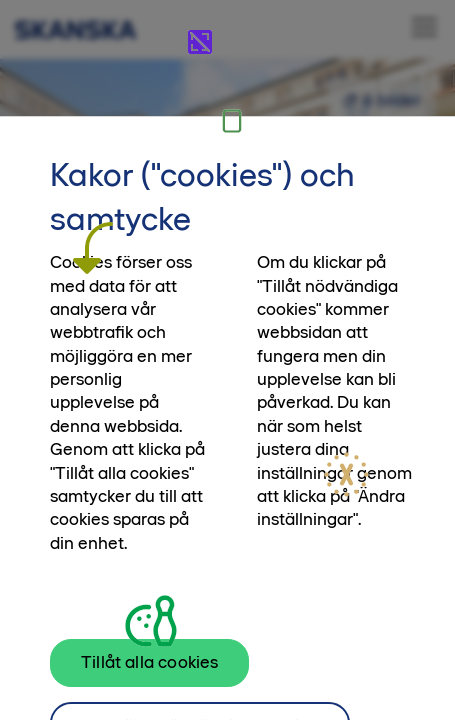 The image size is (455, 720). I want to click on browse bowling alleys nearby, so click(151, 621).